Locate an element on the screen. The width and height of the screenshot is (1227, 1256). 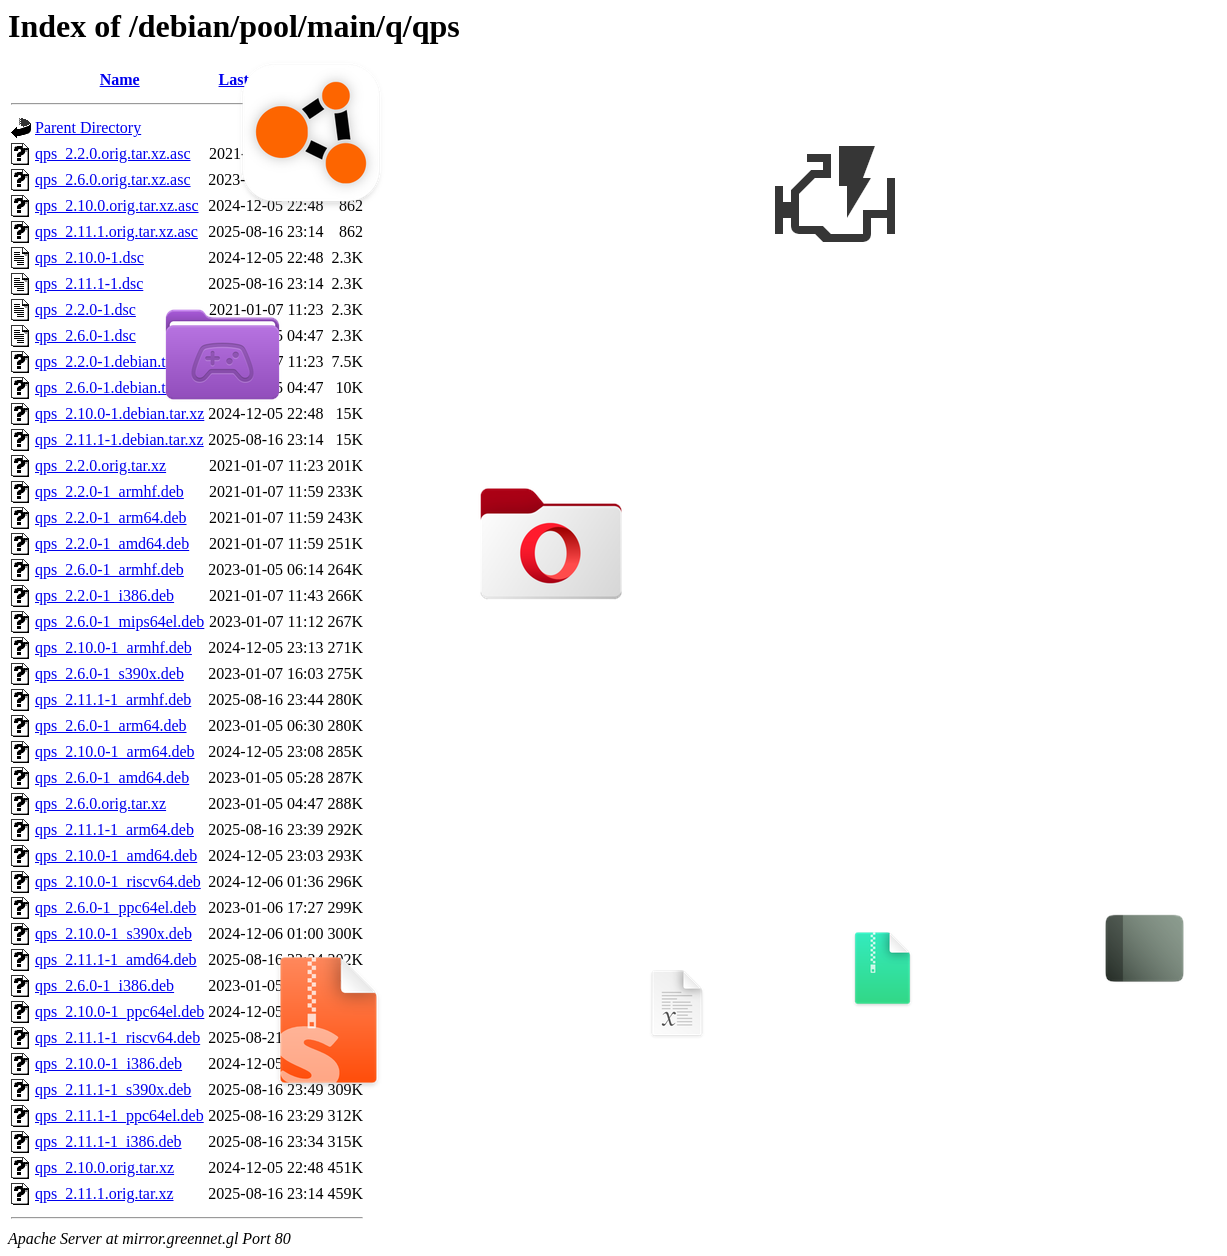
access your desktop folder is located at coordinates (1144, 945).